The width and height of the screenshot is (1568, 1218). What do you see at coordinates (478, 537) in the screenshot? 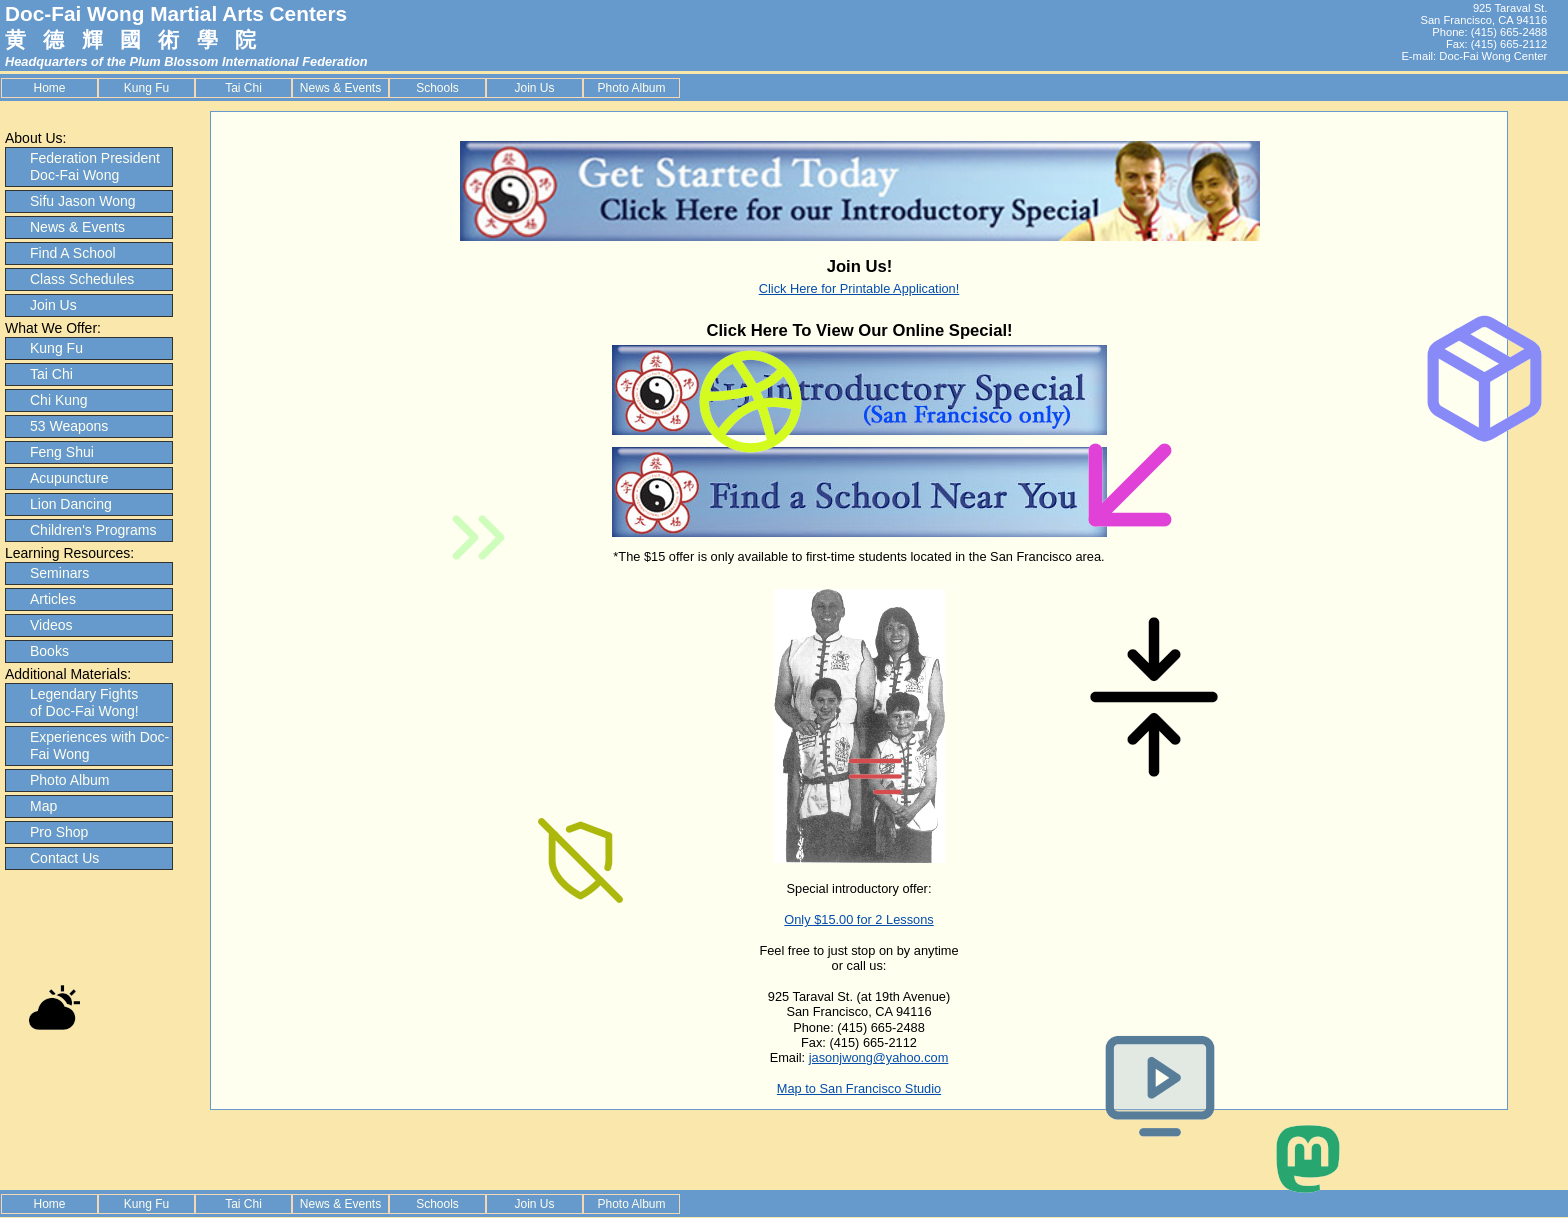
I see `skip forward or advance to next item` at bounding box center [478, 537].